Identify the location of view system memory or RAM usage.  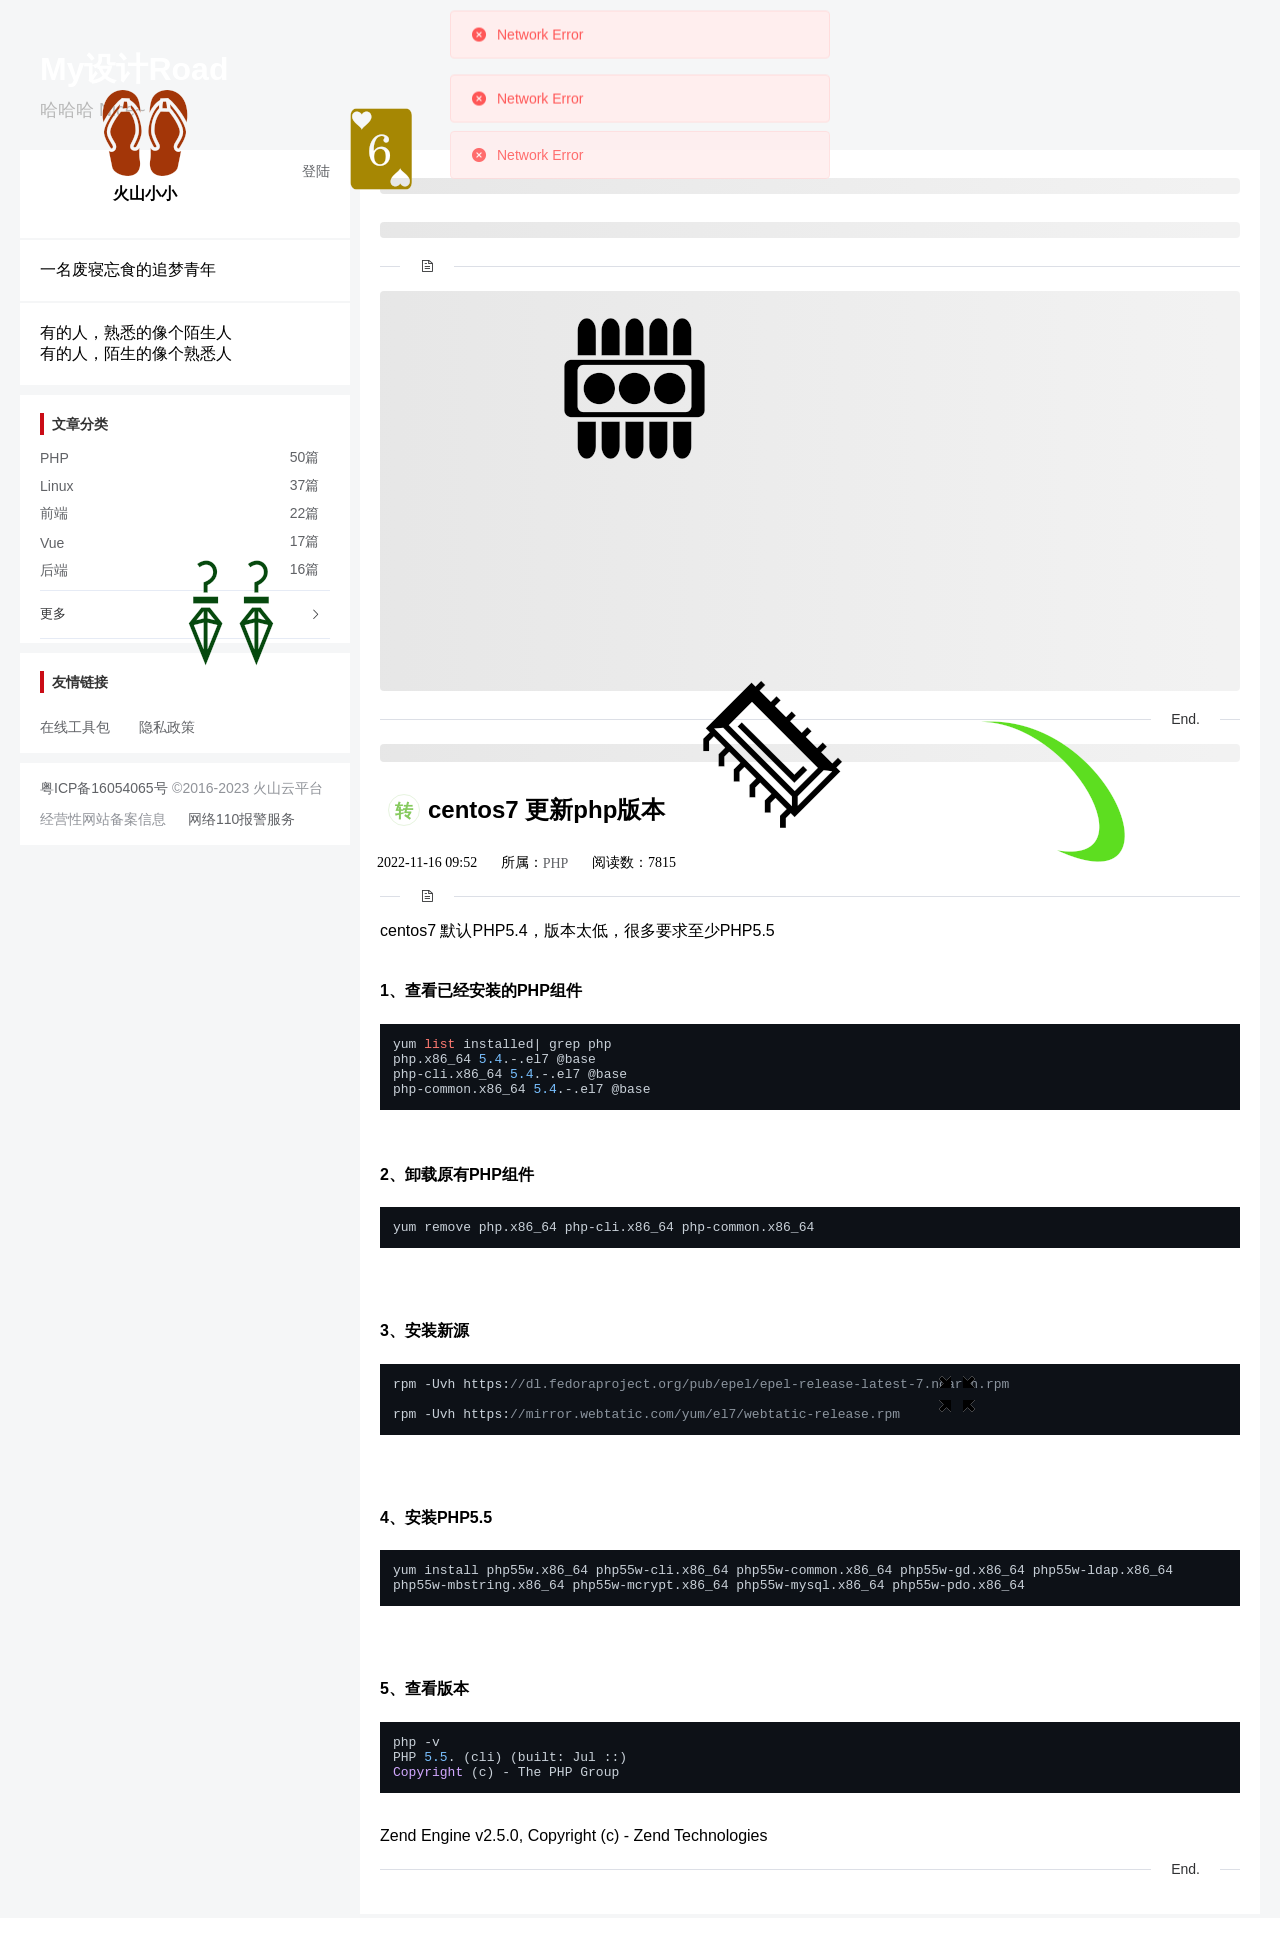
(771, 753).